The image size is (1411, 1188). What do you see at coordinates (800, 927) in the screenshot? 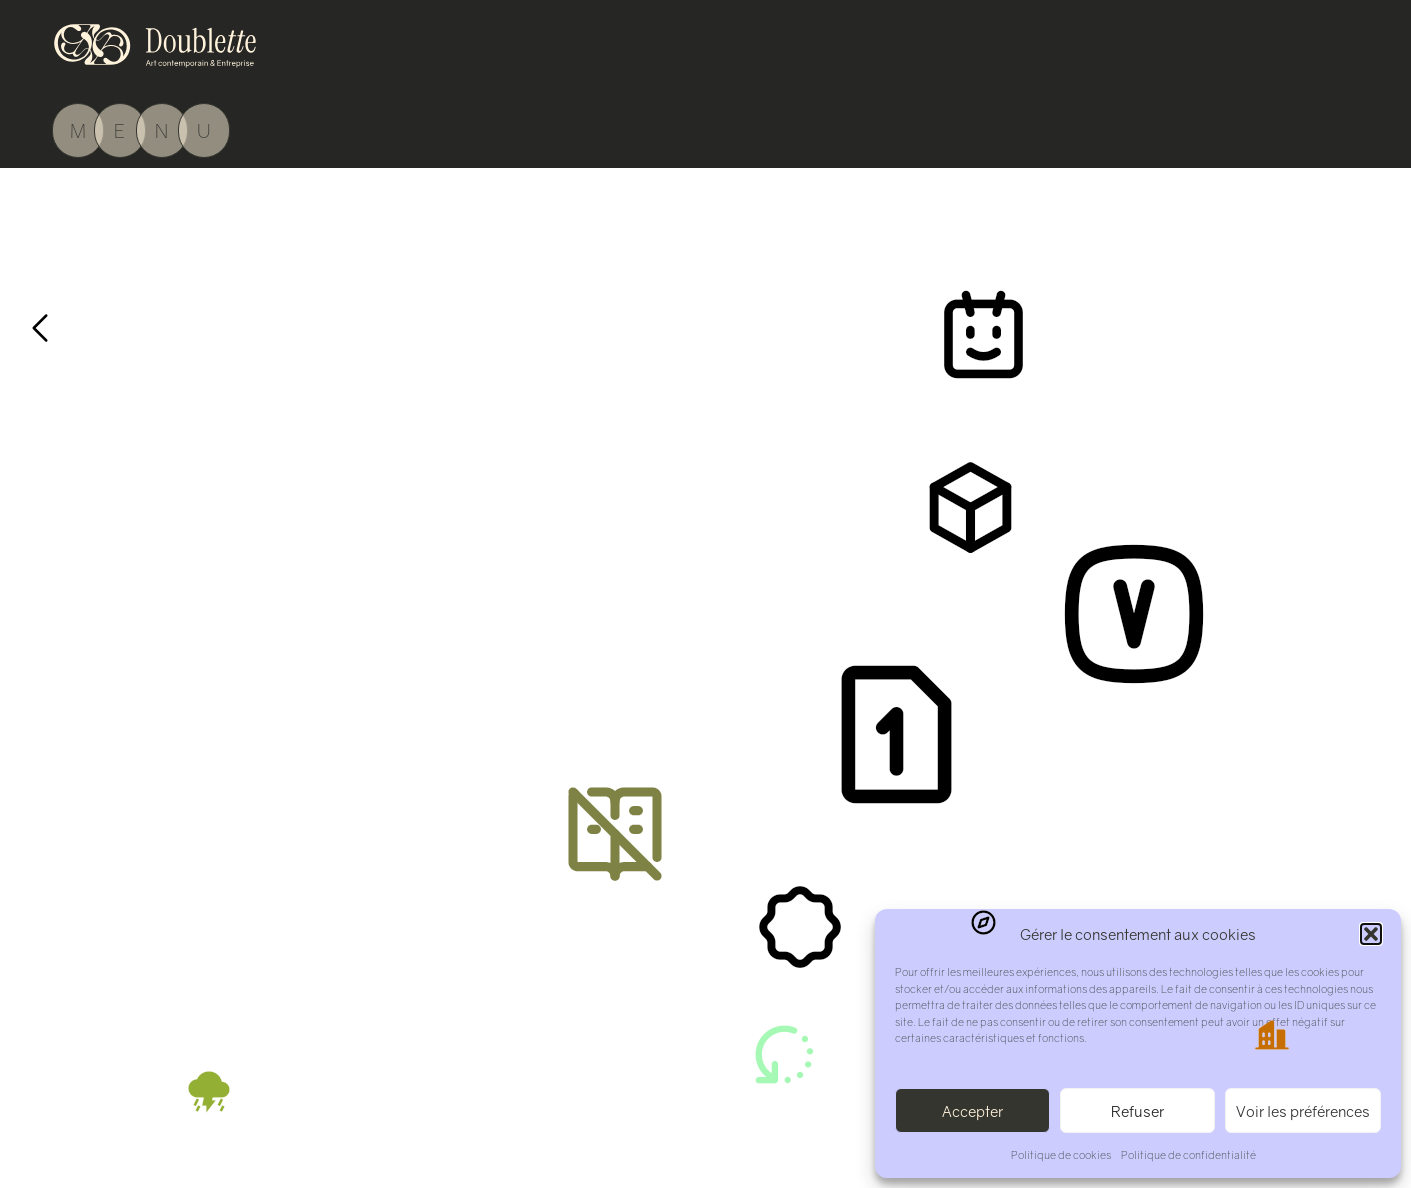
I see `indicates an achievement or badge earned` at bounding box center [800, 927].